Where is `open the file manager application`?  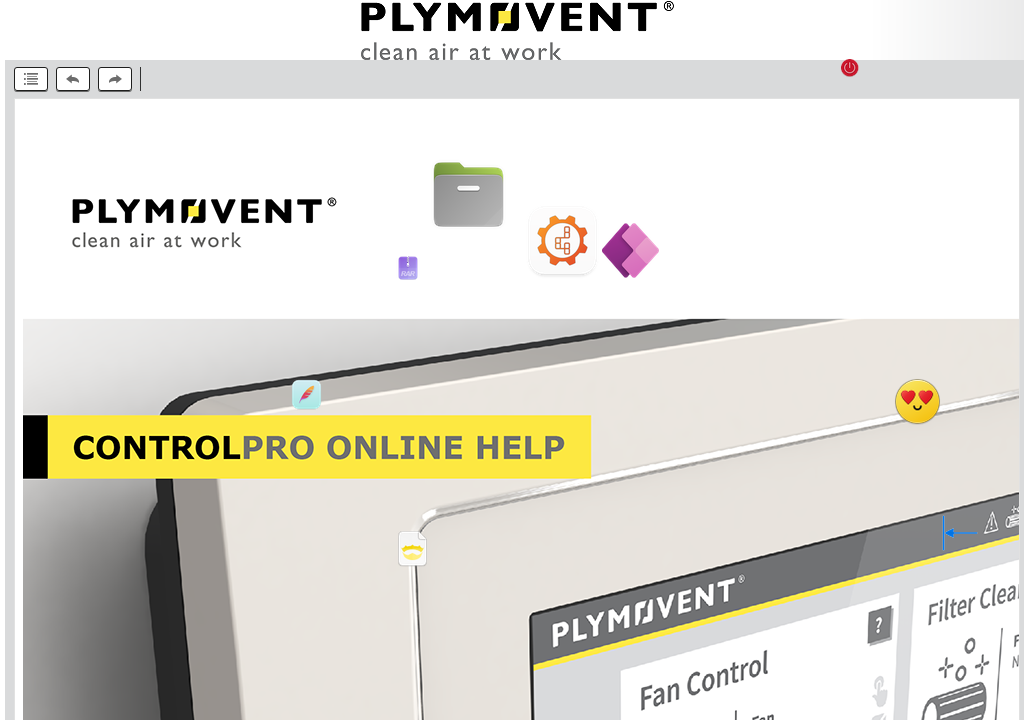 open the file manager application is located at coordinates (468, 194).